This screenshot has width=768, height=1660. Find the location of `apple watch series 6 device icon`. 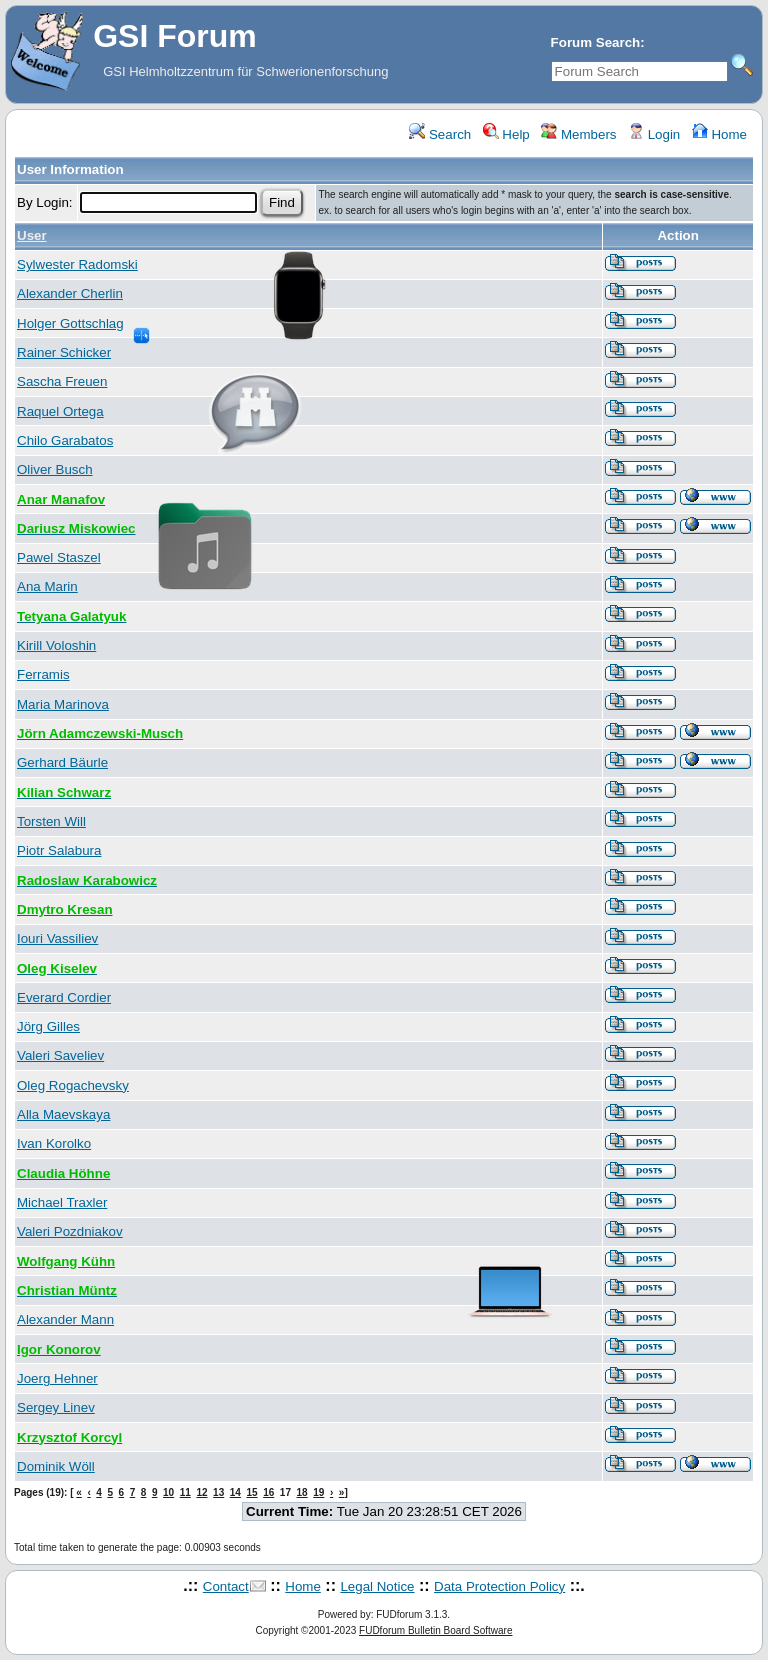

apple watch series 6 device icon is located at coordinates (298, 295).